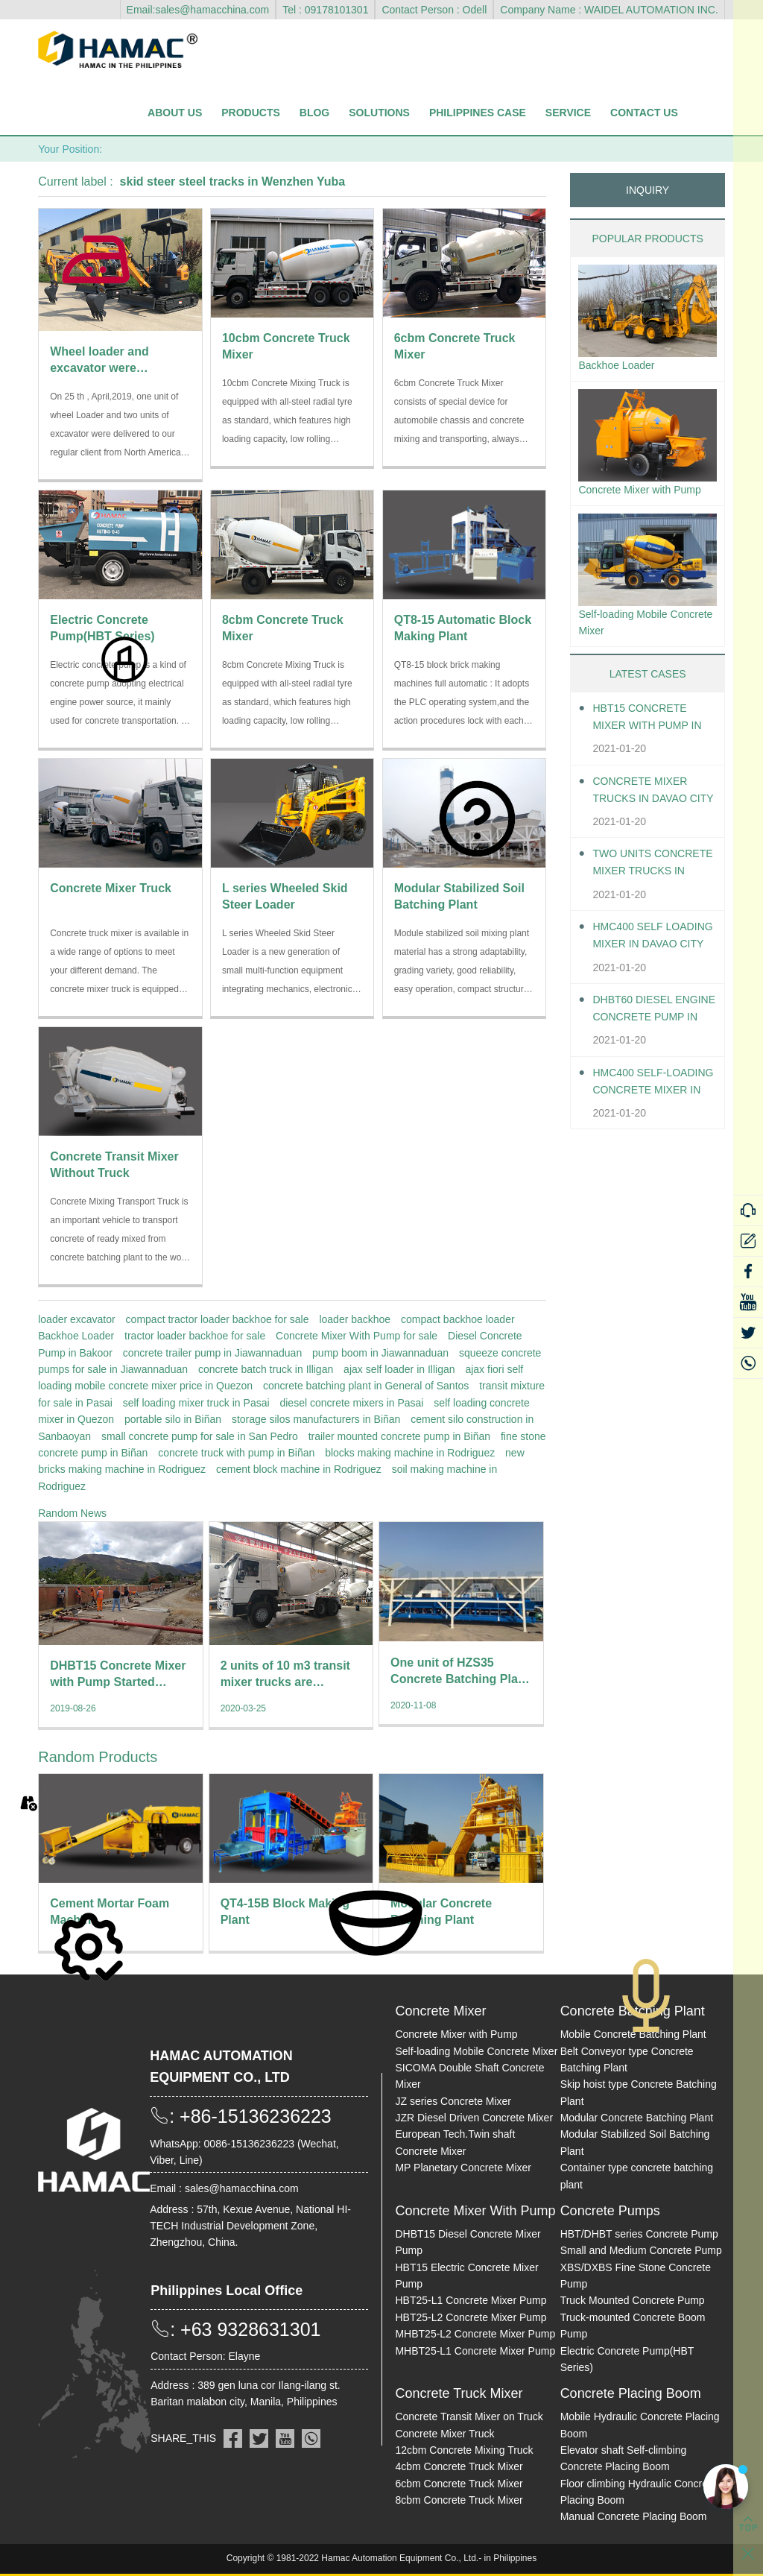 This screenshot has width=763, height=2576. Describe the element at coordinates (646, 1995) in the screenshot. I see `activate voice input or recording` at that location.